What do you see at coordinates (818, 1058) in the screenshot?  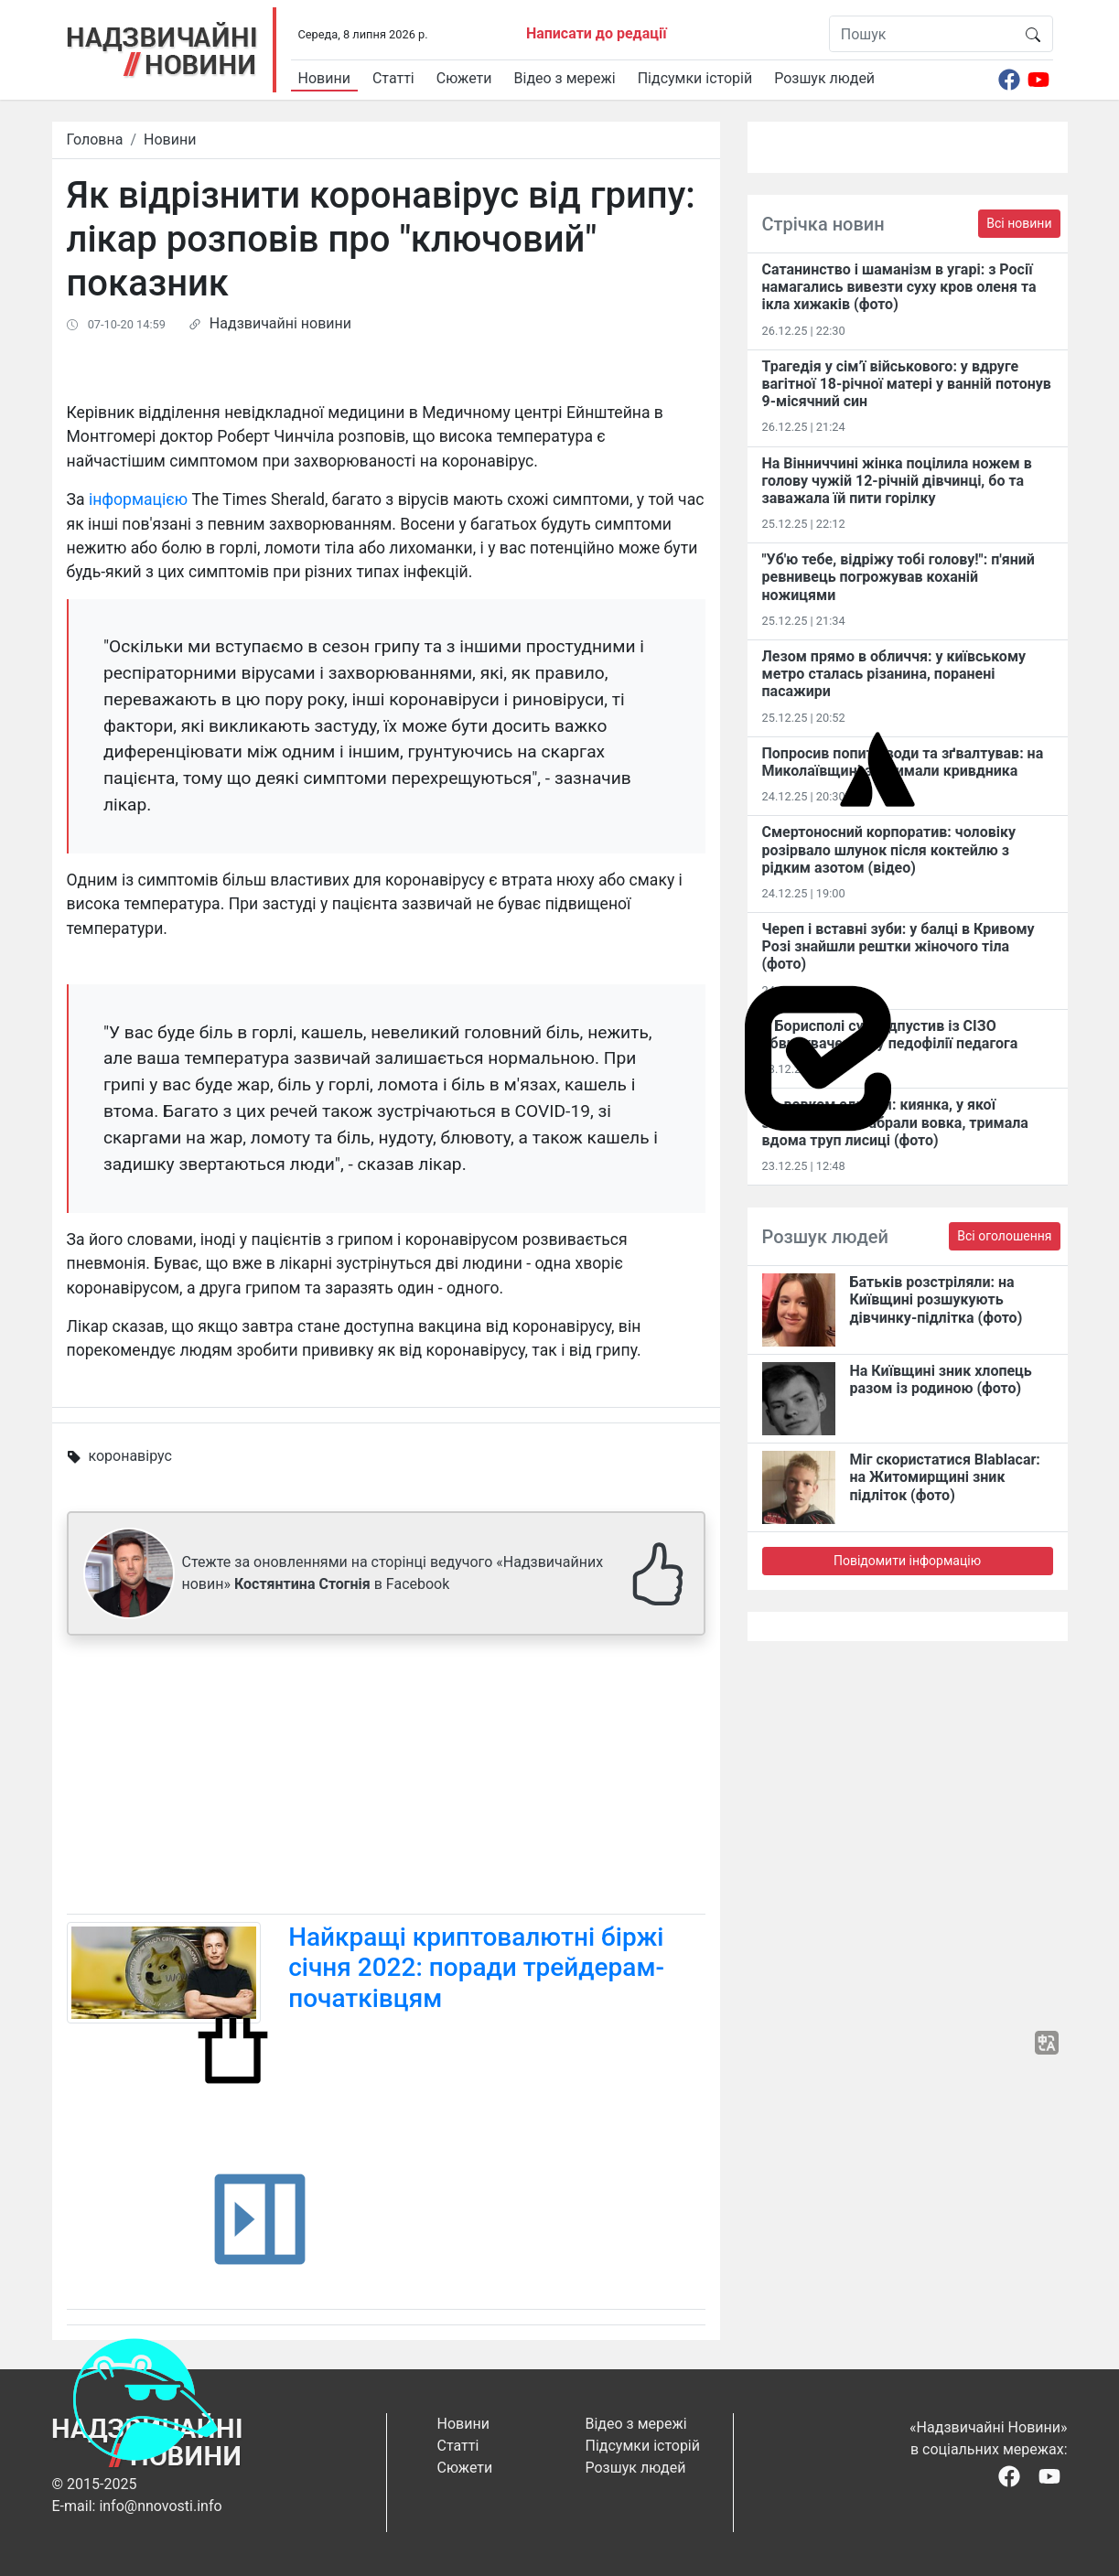 I see `checkmarx company logo` at bounding box center [818, 1058].